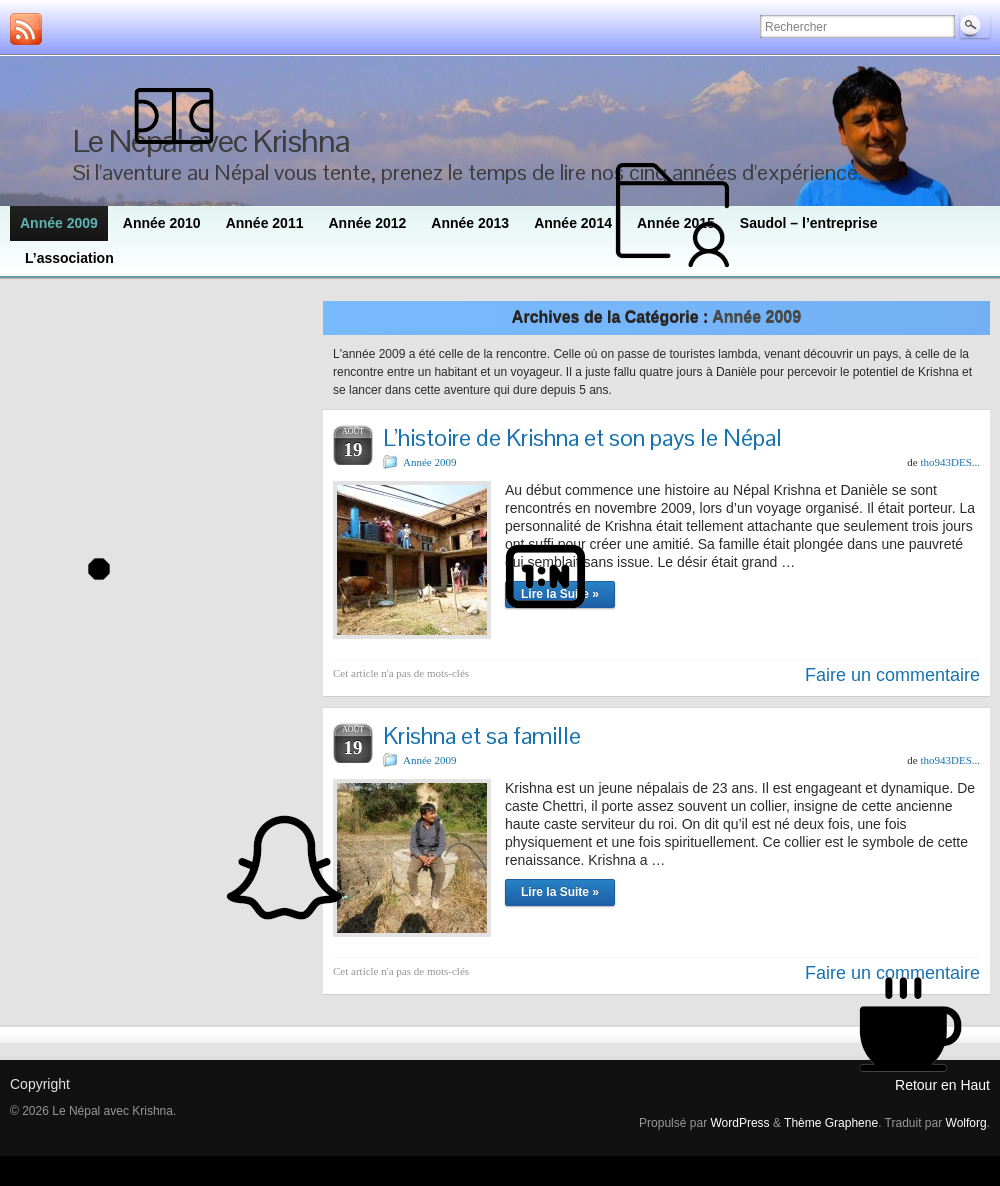 The height and width of the screenshot is (1186, 1000). I want to click on view basketball court availability, so click(174, 116).